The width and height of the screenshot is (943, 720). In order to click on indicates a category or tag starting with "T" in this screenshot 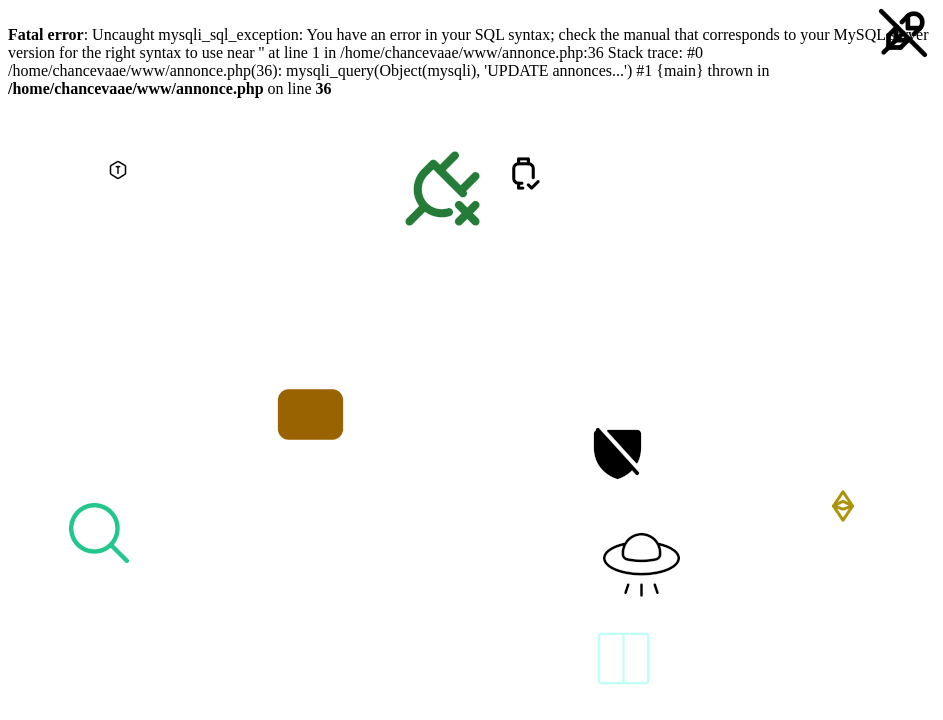, I will do `click(118, 170)`.